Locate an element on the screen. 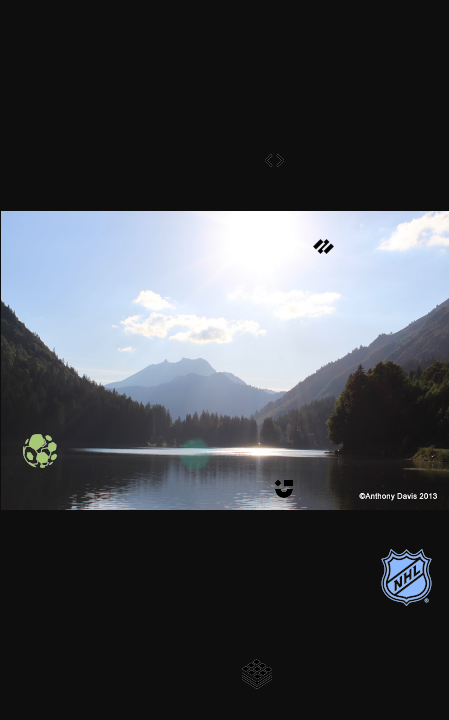 Image resolution: width=449 pixels, height=720 pixels. open torizon platform dashboard is located at coordinates (257, 674).